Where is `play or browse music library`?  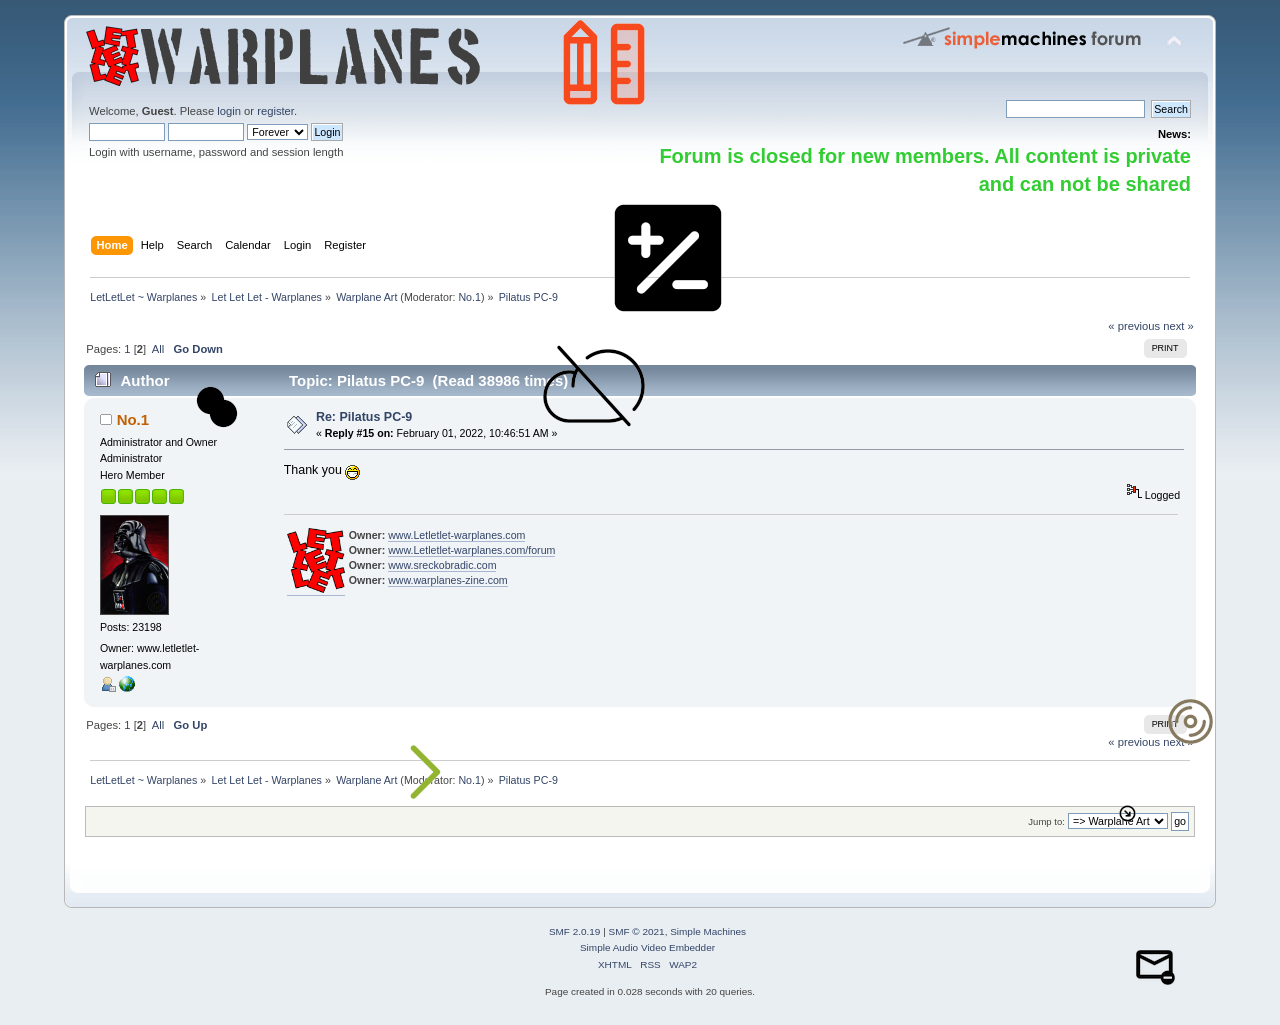
play or browse music library is located at coordinates (1190, 721).